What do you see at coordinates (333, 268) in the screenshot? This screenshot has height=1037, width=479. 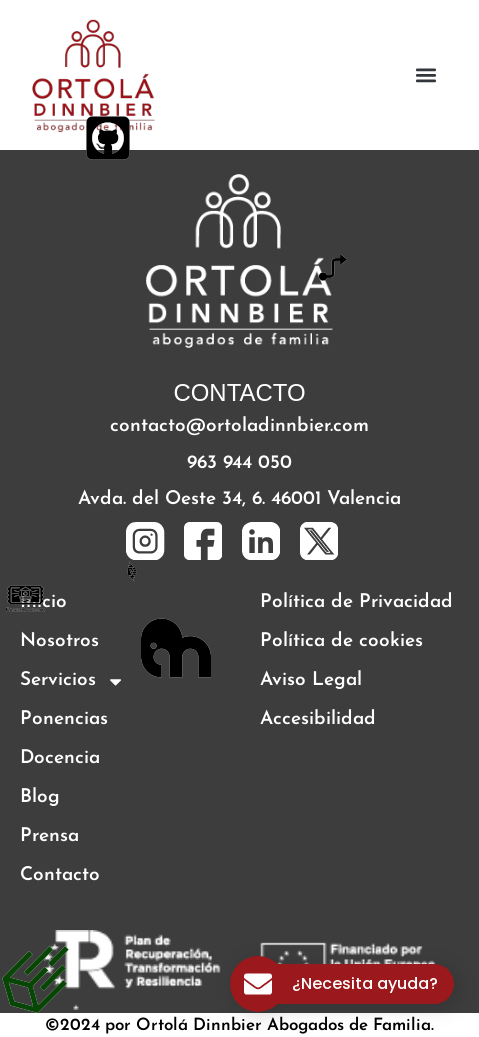 I see `get directions to a destination` at bounding box center [333, 268].